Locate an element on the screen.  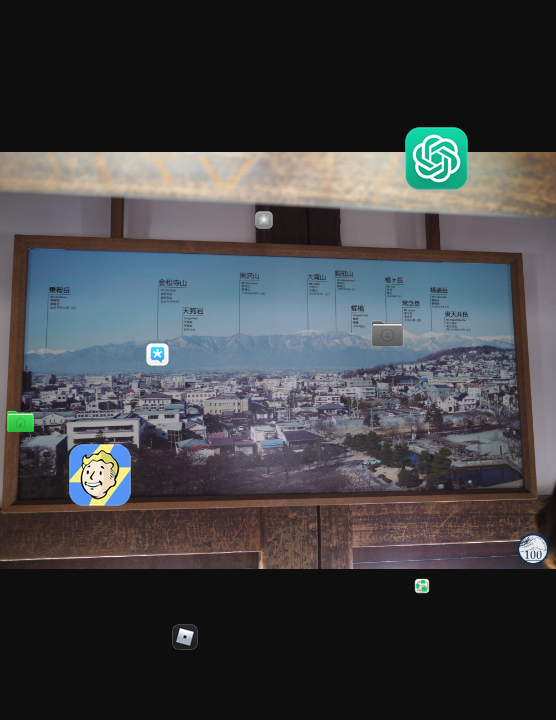
open gaphor modeling application is located at coordinates (422, 586).